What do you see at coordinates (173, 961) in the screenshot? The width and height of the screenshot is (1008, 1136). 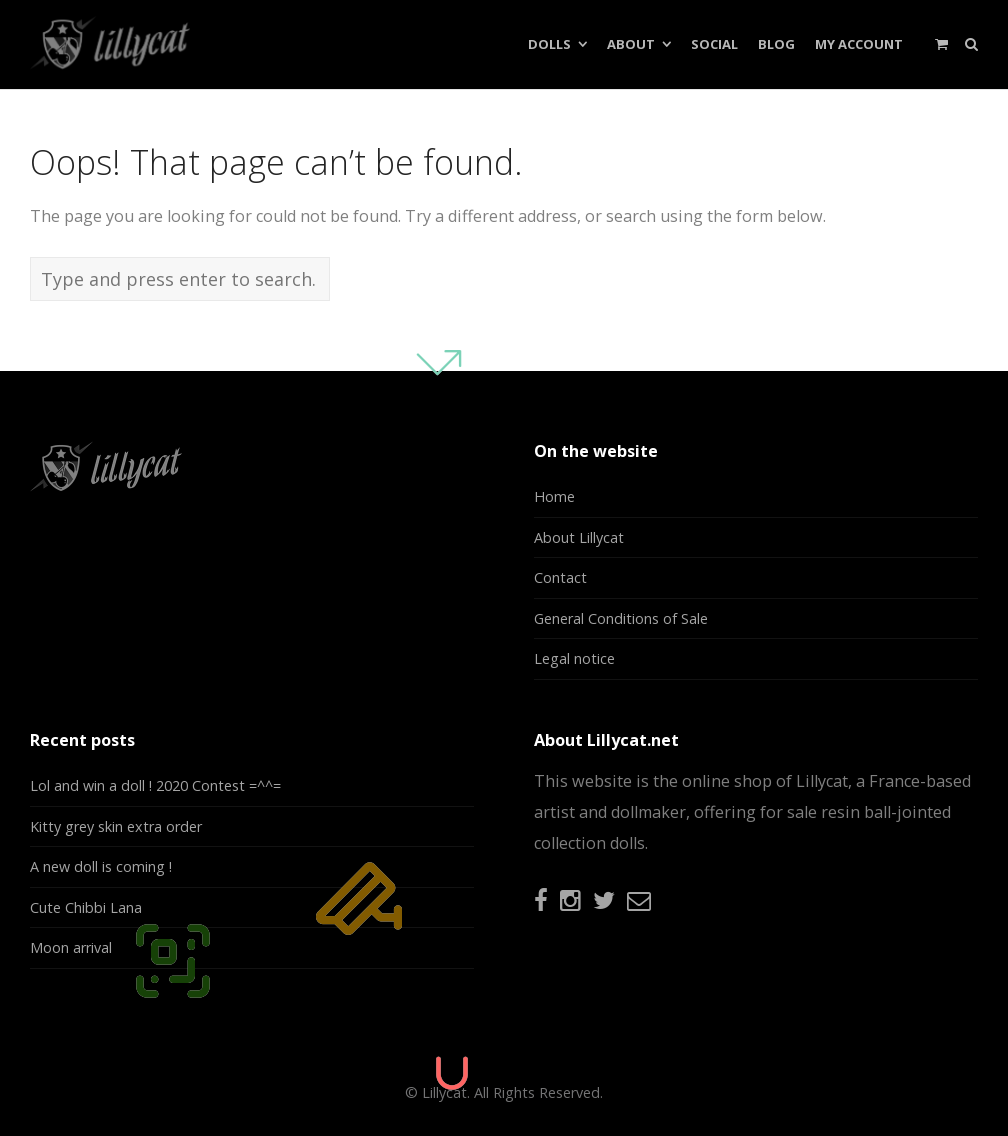 I see `scan a QR code` at bounding box center [173, 961].